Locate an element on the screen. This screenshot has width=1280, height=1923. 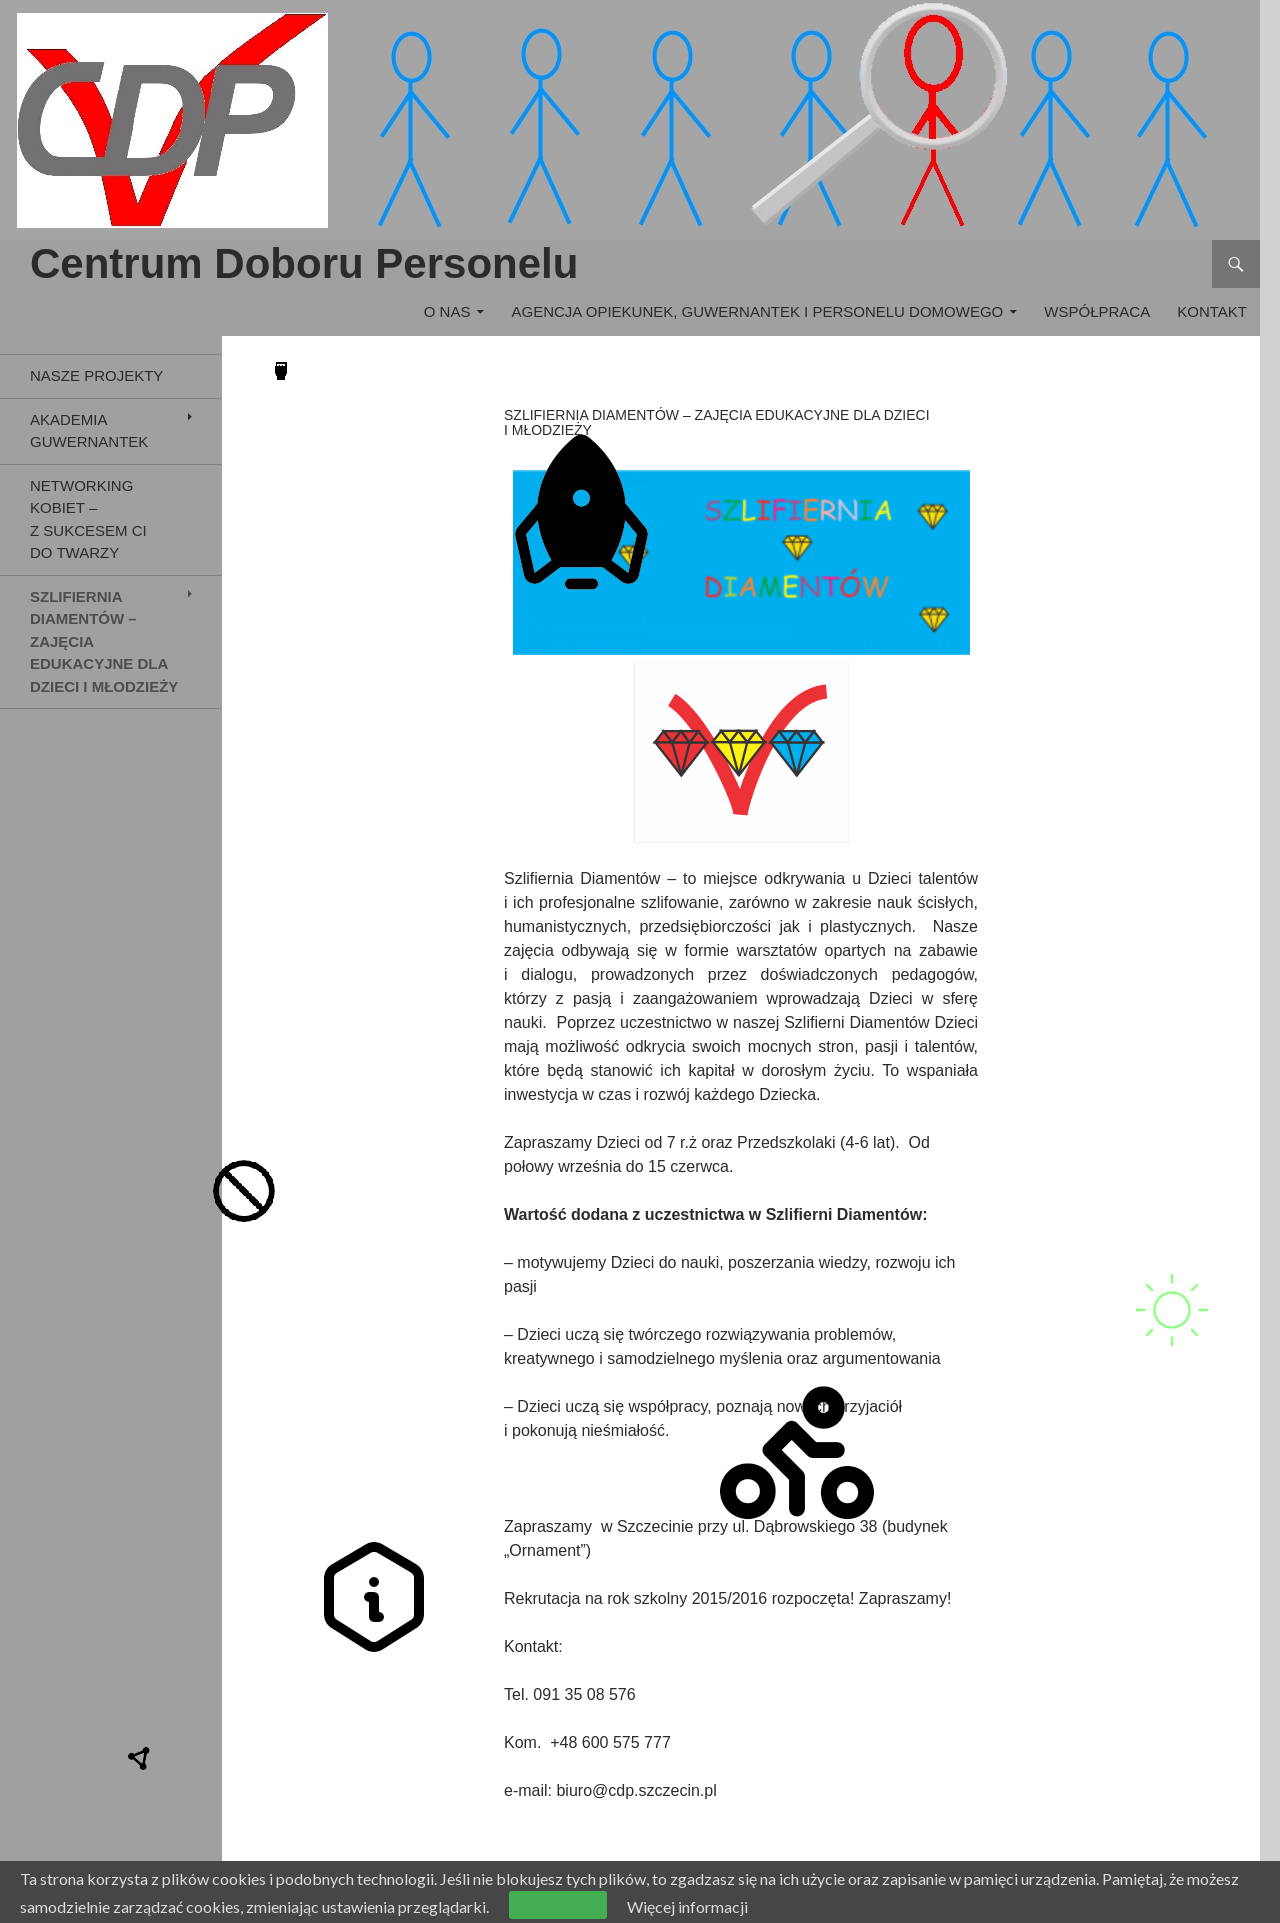
launch or deploy an application is located at coordinates (581, 517).